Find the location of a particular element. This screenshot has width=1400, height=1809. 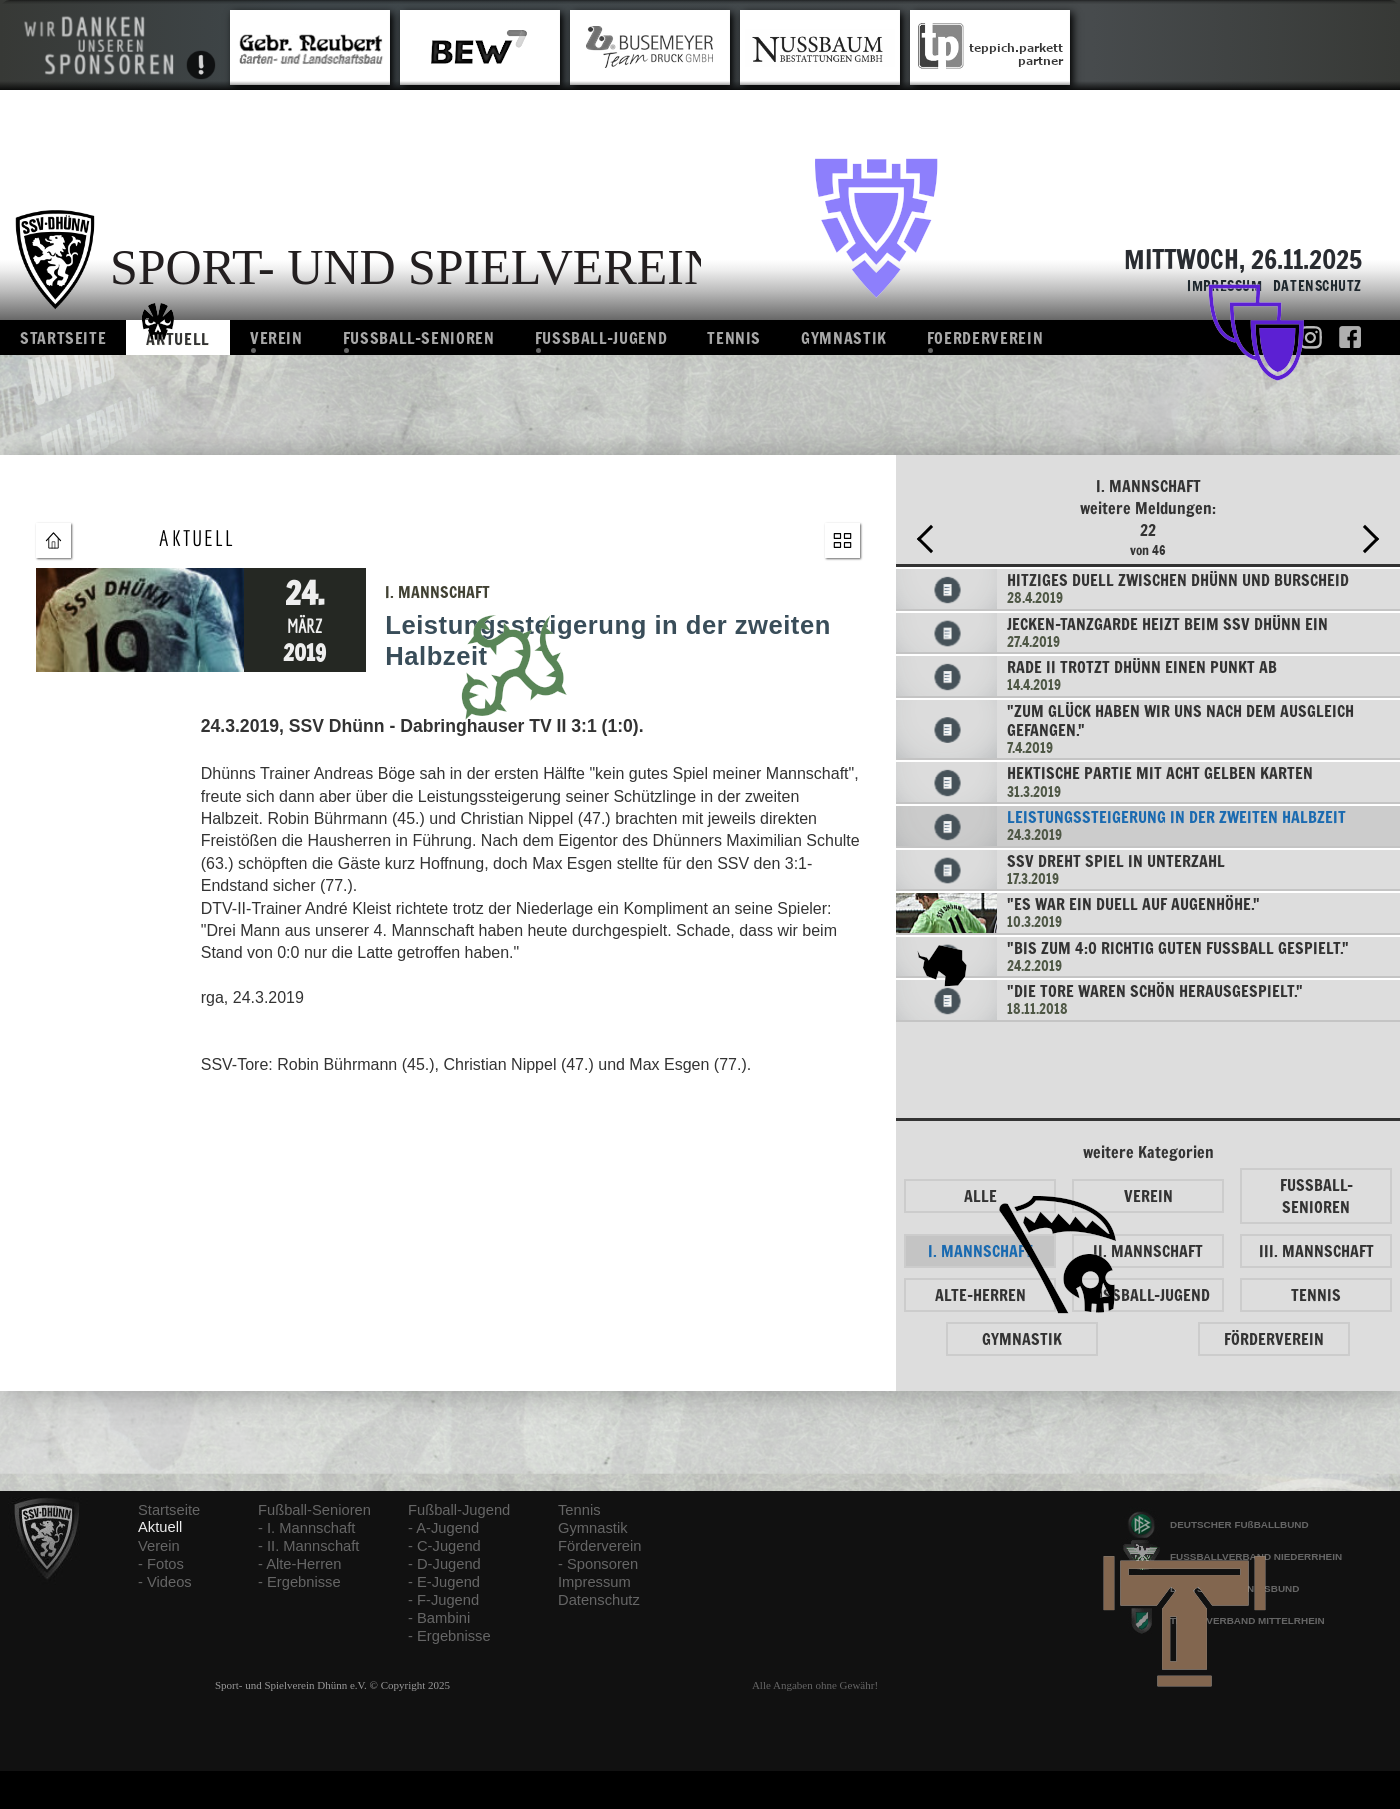

indicates danger or deadly hazard in gameplay is located at coordinates (158, 321).